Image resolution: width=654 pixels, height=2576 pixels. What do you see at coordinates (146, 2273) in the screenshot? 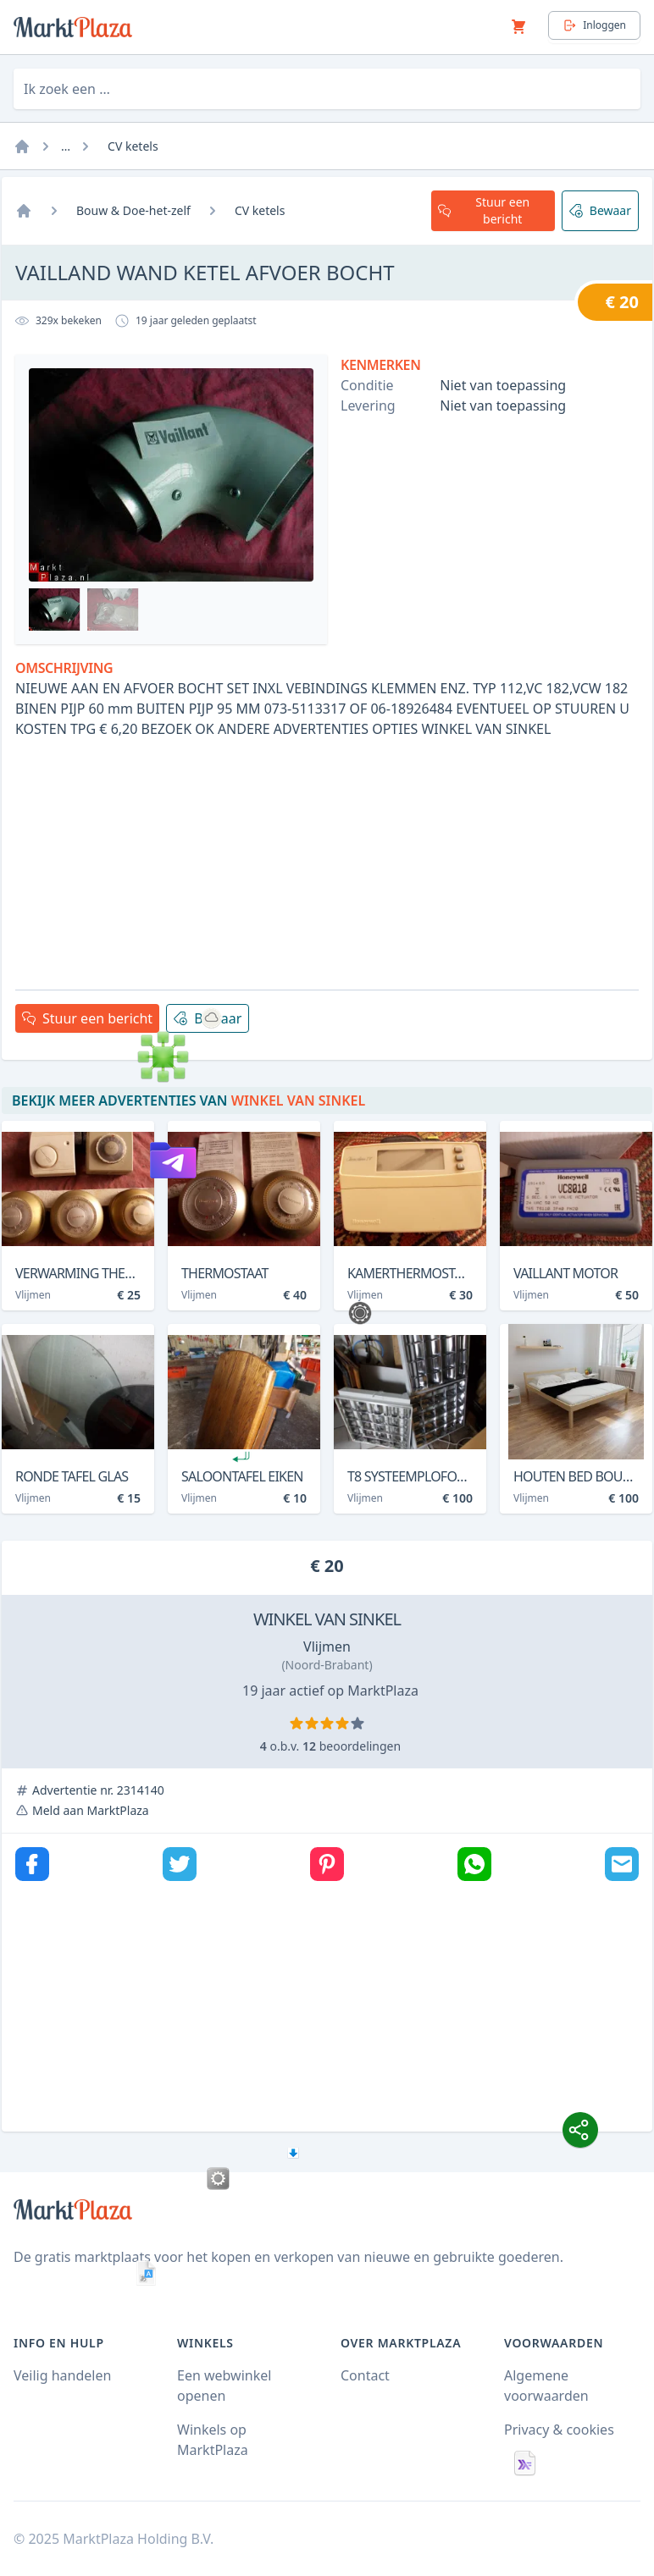
I see `a gettext translation file (.po/.pot)` at bounding box center [146, 2273].